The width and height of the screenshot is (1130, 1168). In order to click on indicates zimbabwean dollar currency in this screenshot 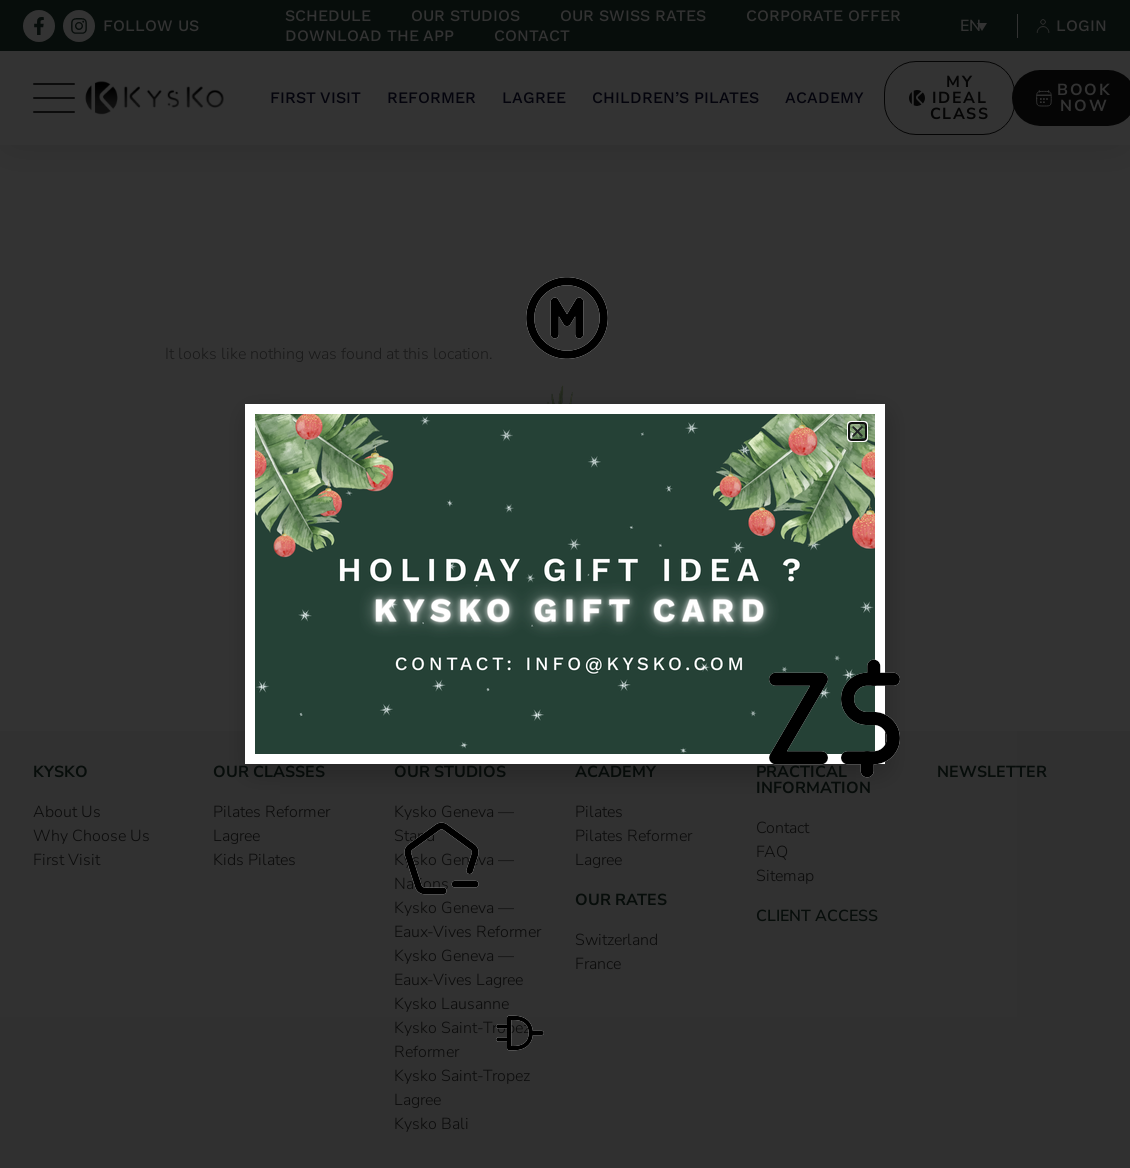, I will do `click(834, 718)`.